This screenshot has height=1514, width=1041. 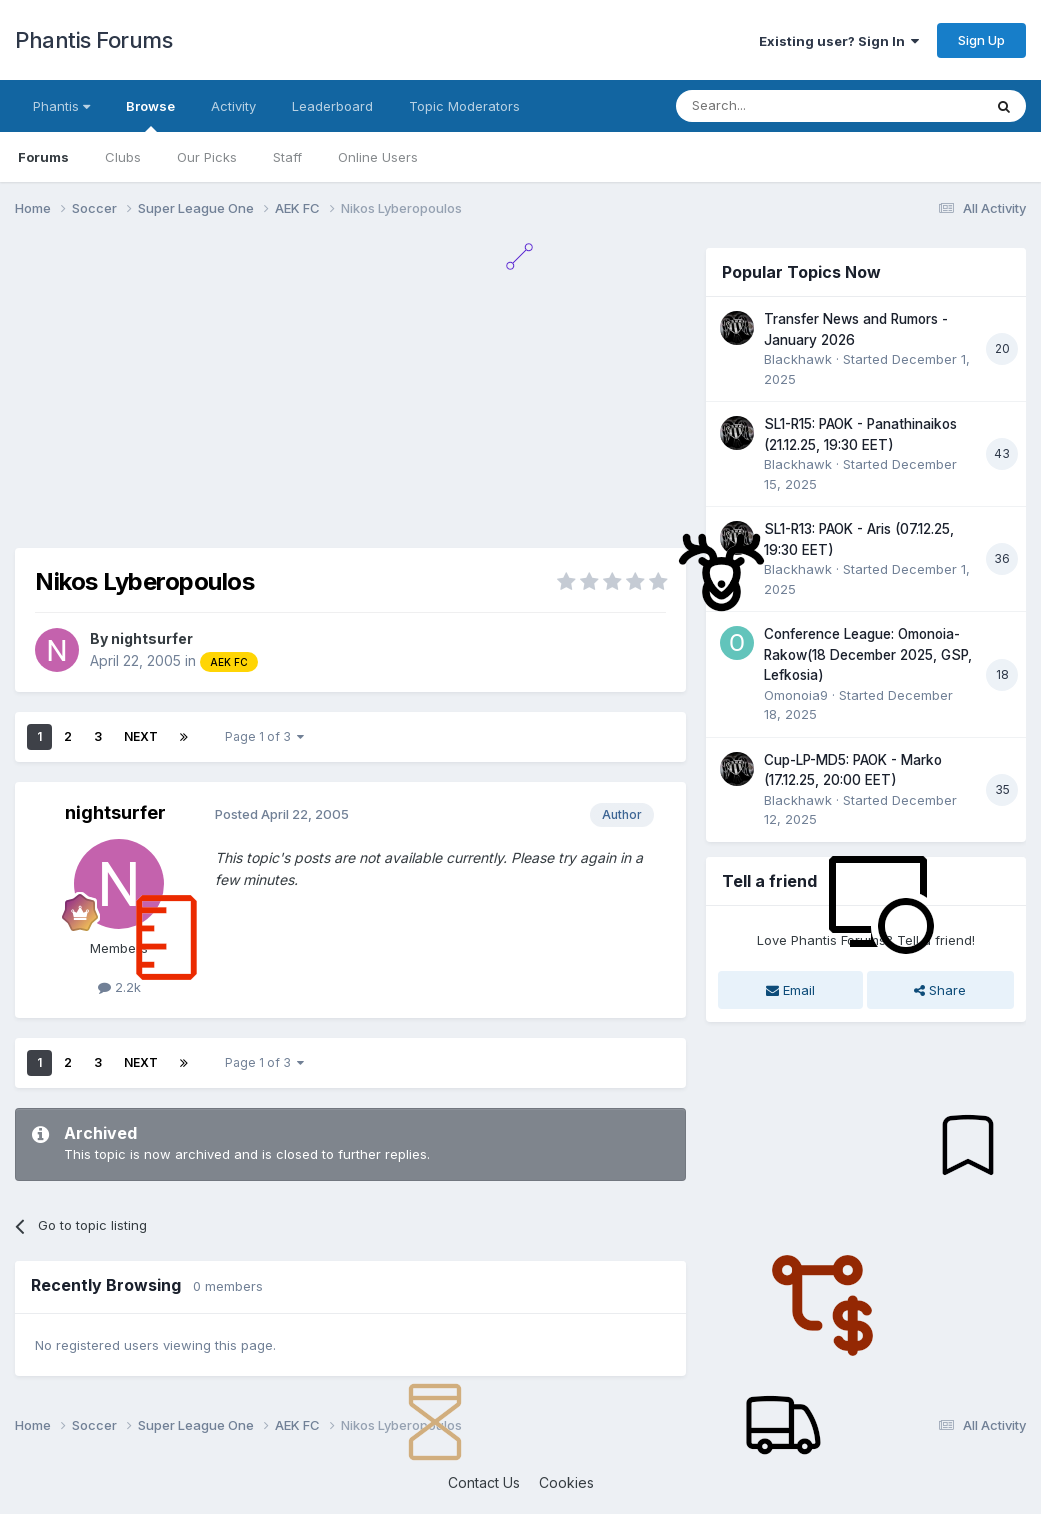 I want to click on view or edit measurement units, so click(x=166, y=937).